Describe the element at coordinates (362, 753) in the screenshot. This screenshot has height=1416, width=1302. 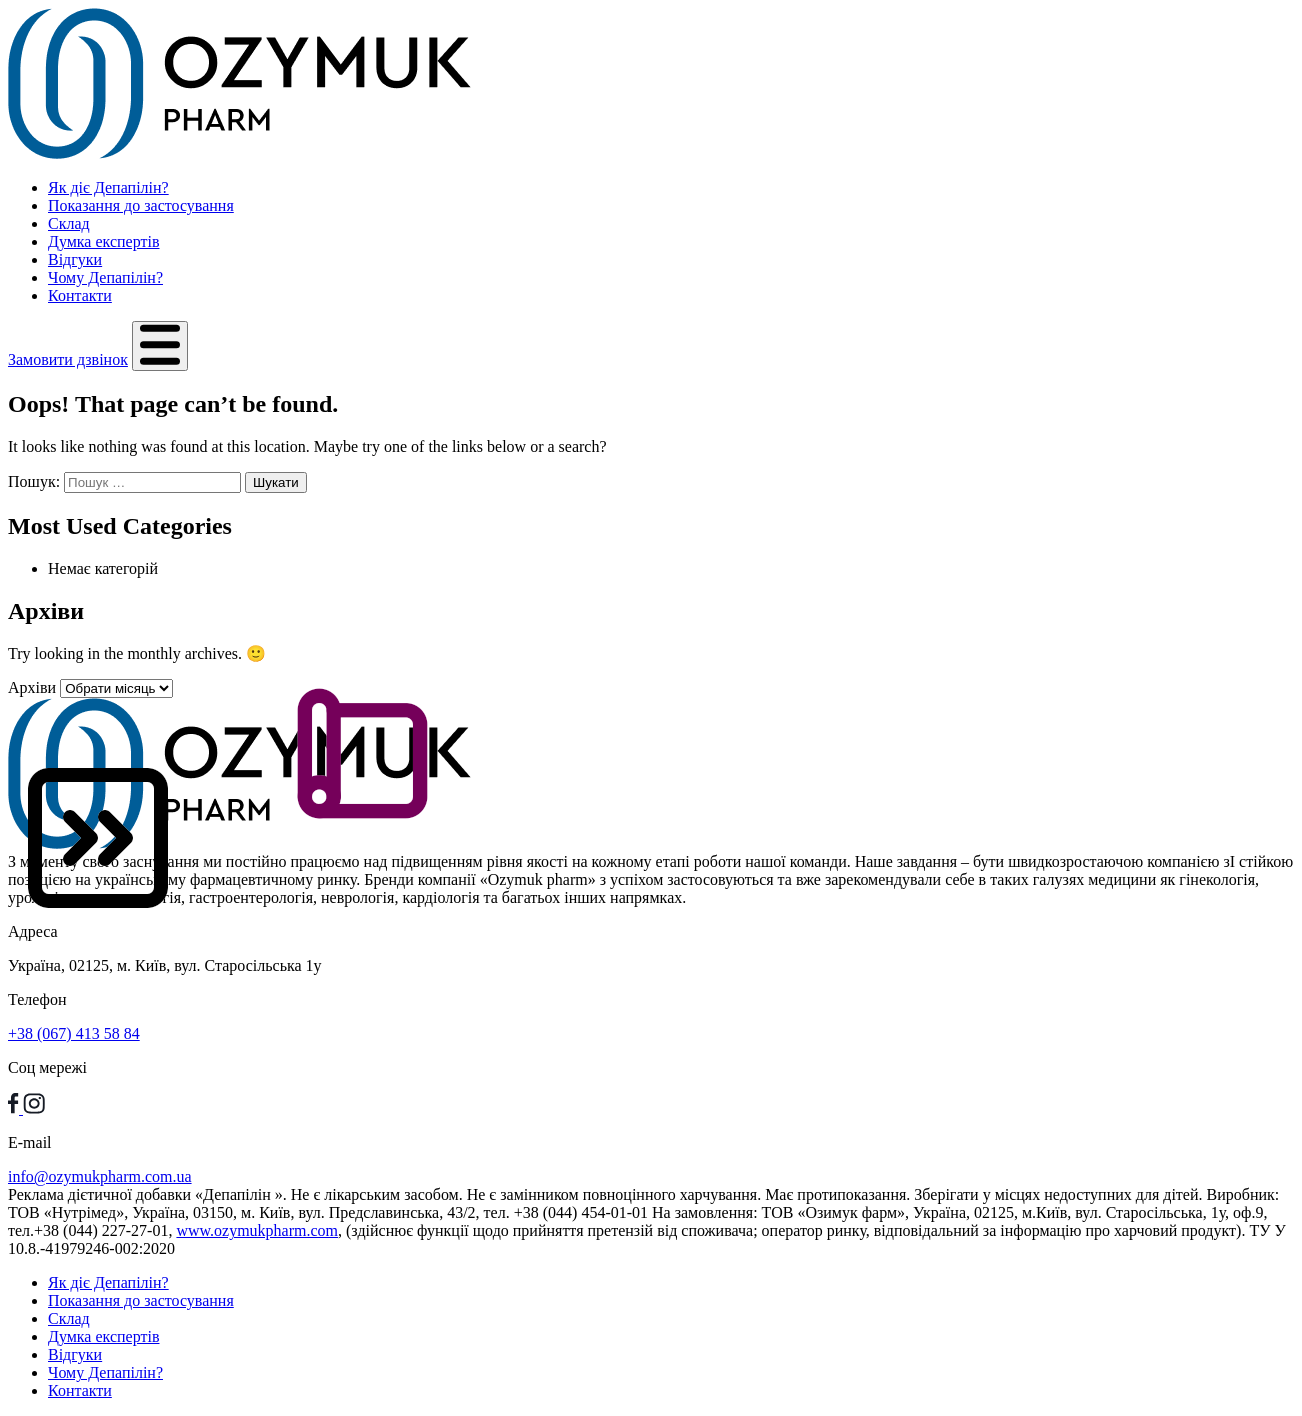
I see `change wallpaper or background image` at that location.